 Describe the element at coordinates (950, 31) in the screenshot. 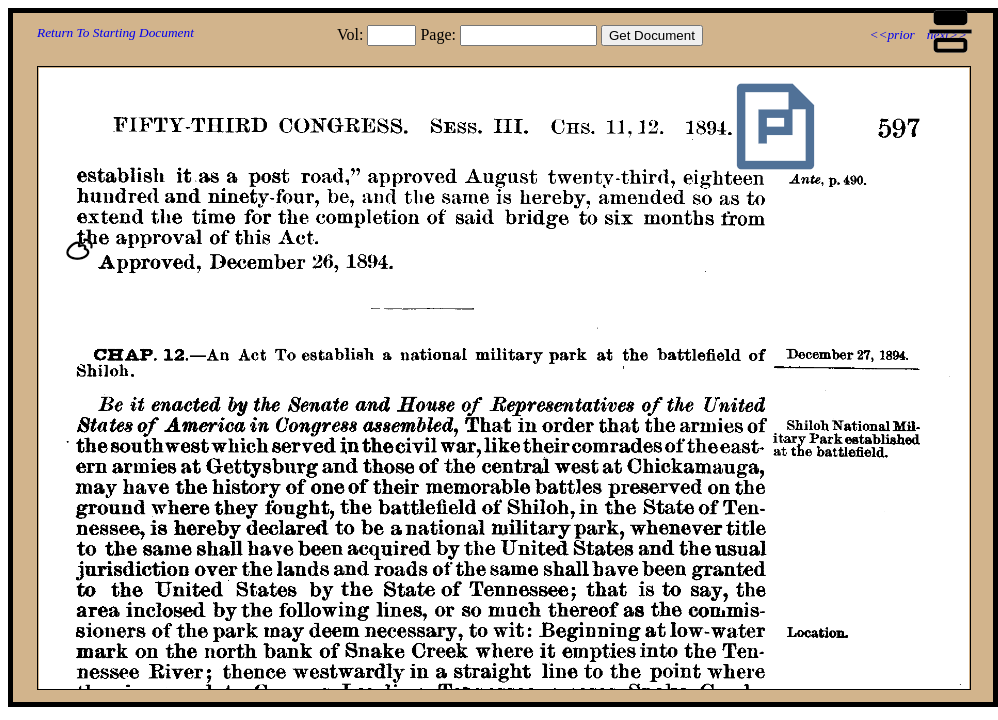

I see `flip content vertically` at that location.